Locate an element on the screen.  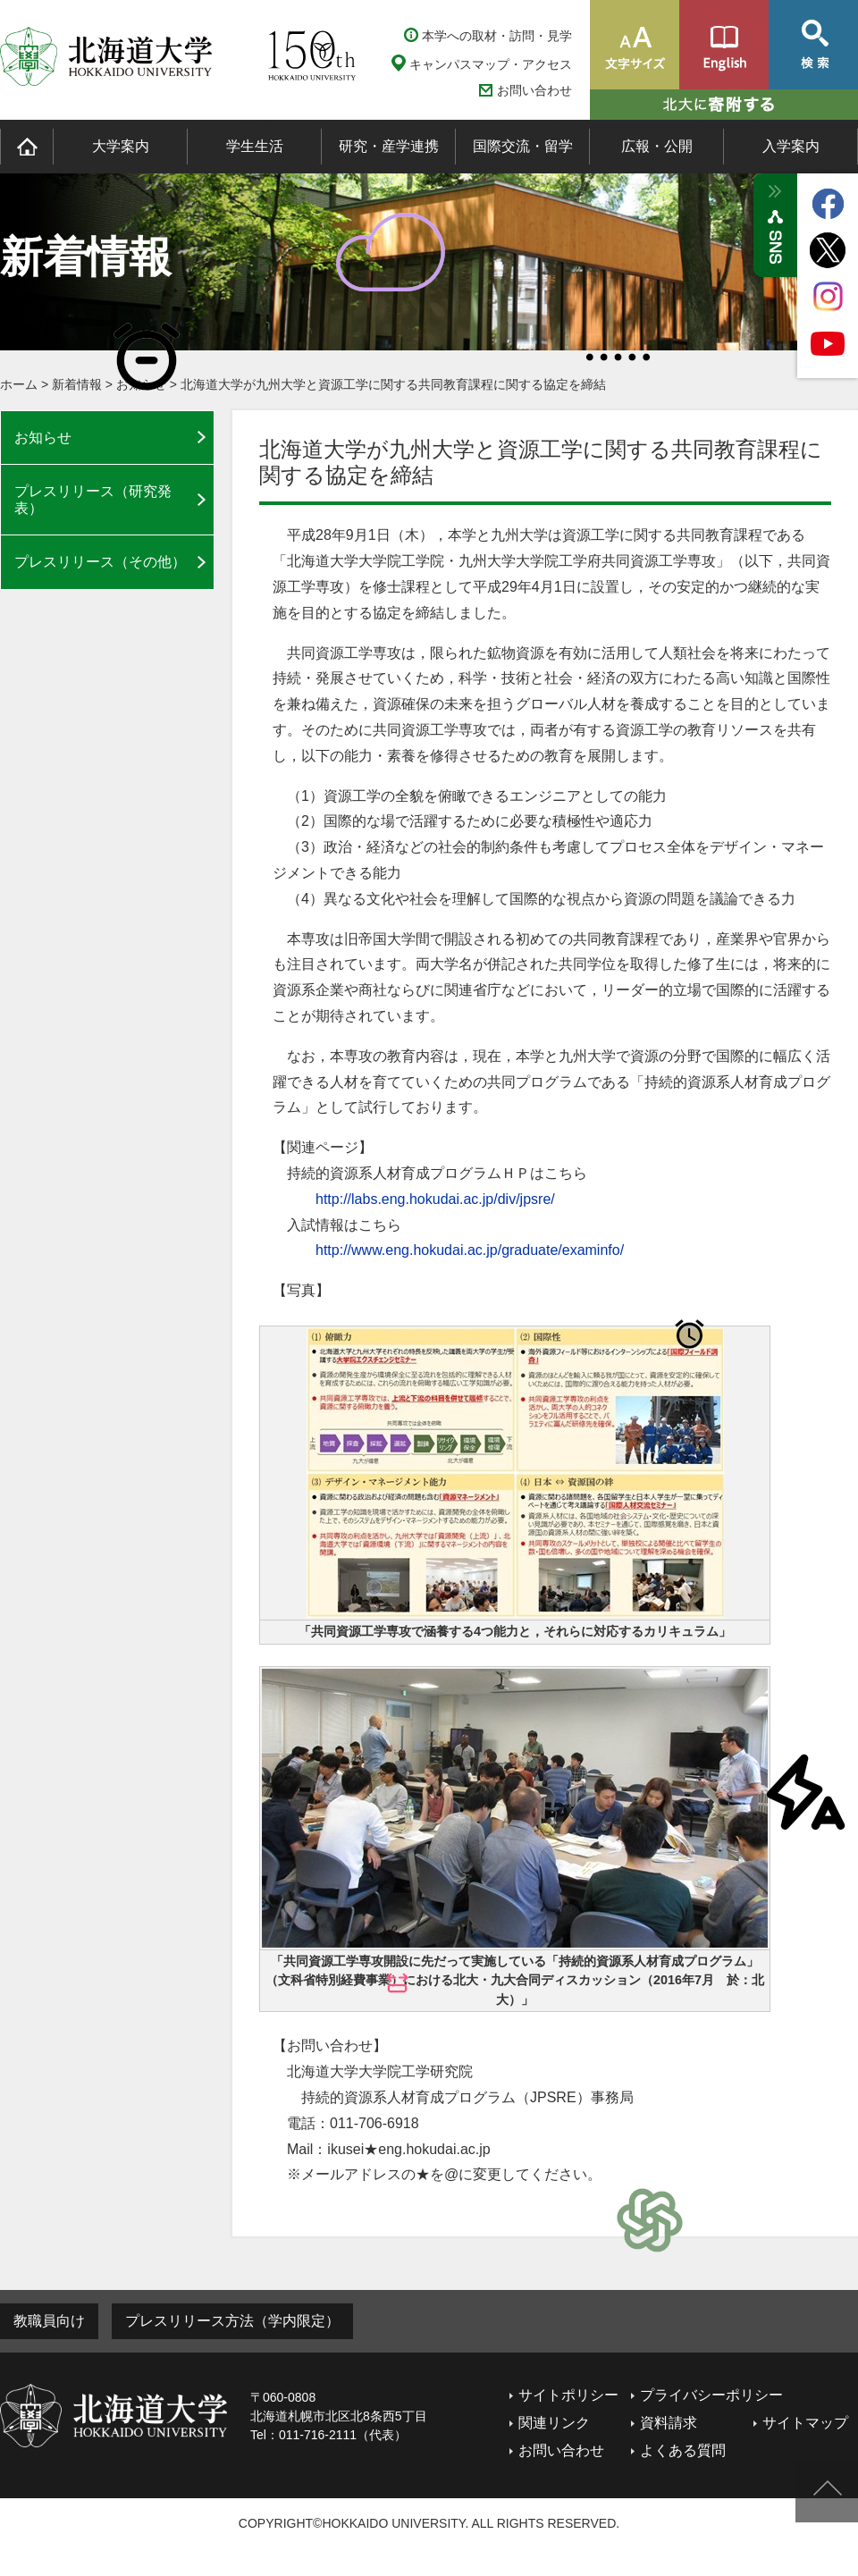
auto-enhance or quick optimize content is located at coordinates (804, 1795).